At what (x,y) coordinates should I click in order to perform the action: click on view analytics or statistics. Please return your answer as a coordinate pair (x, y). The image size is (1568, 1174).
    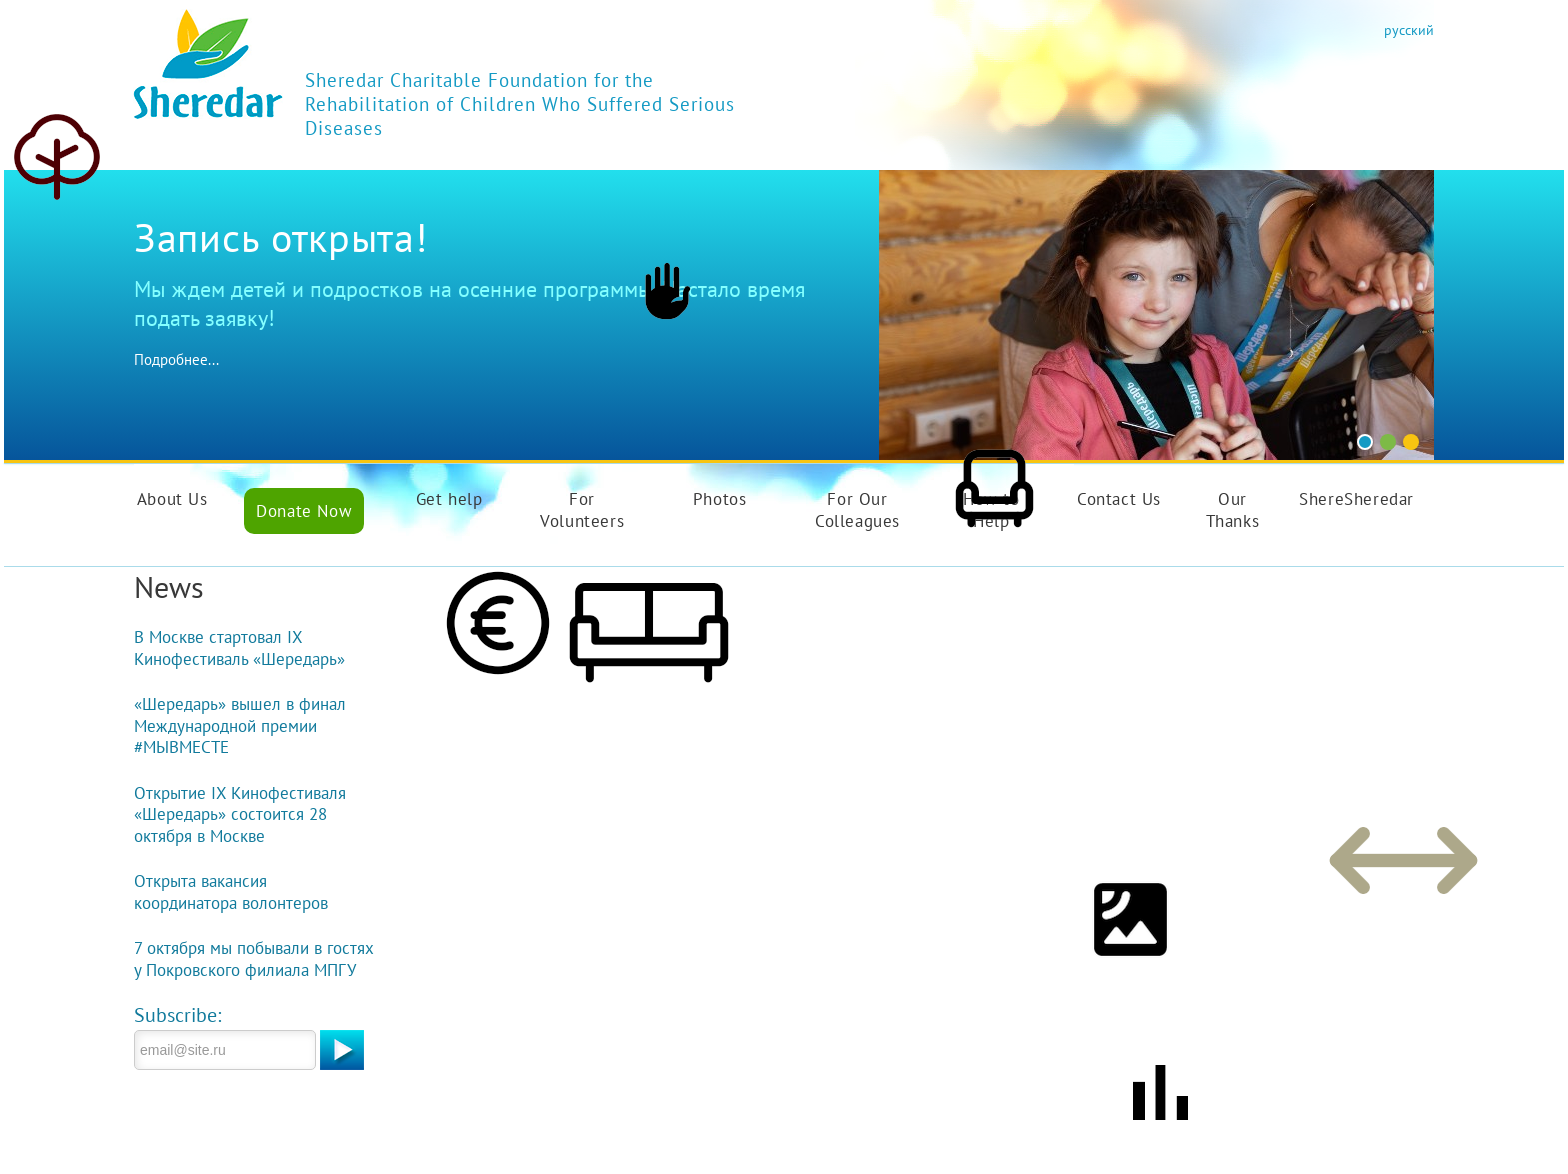
    Looking at the image, I should click on (1160, 1092).